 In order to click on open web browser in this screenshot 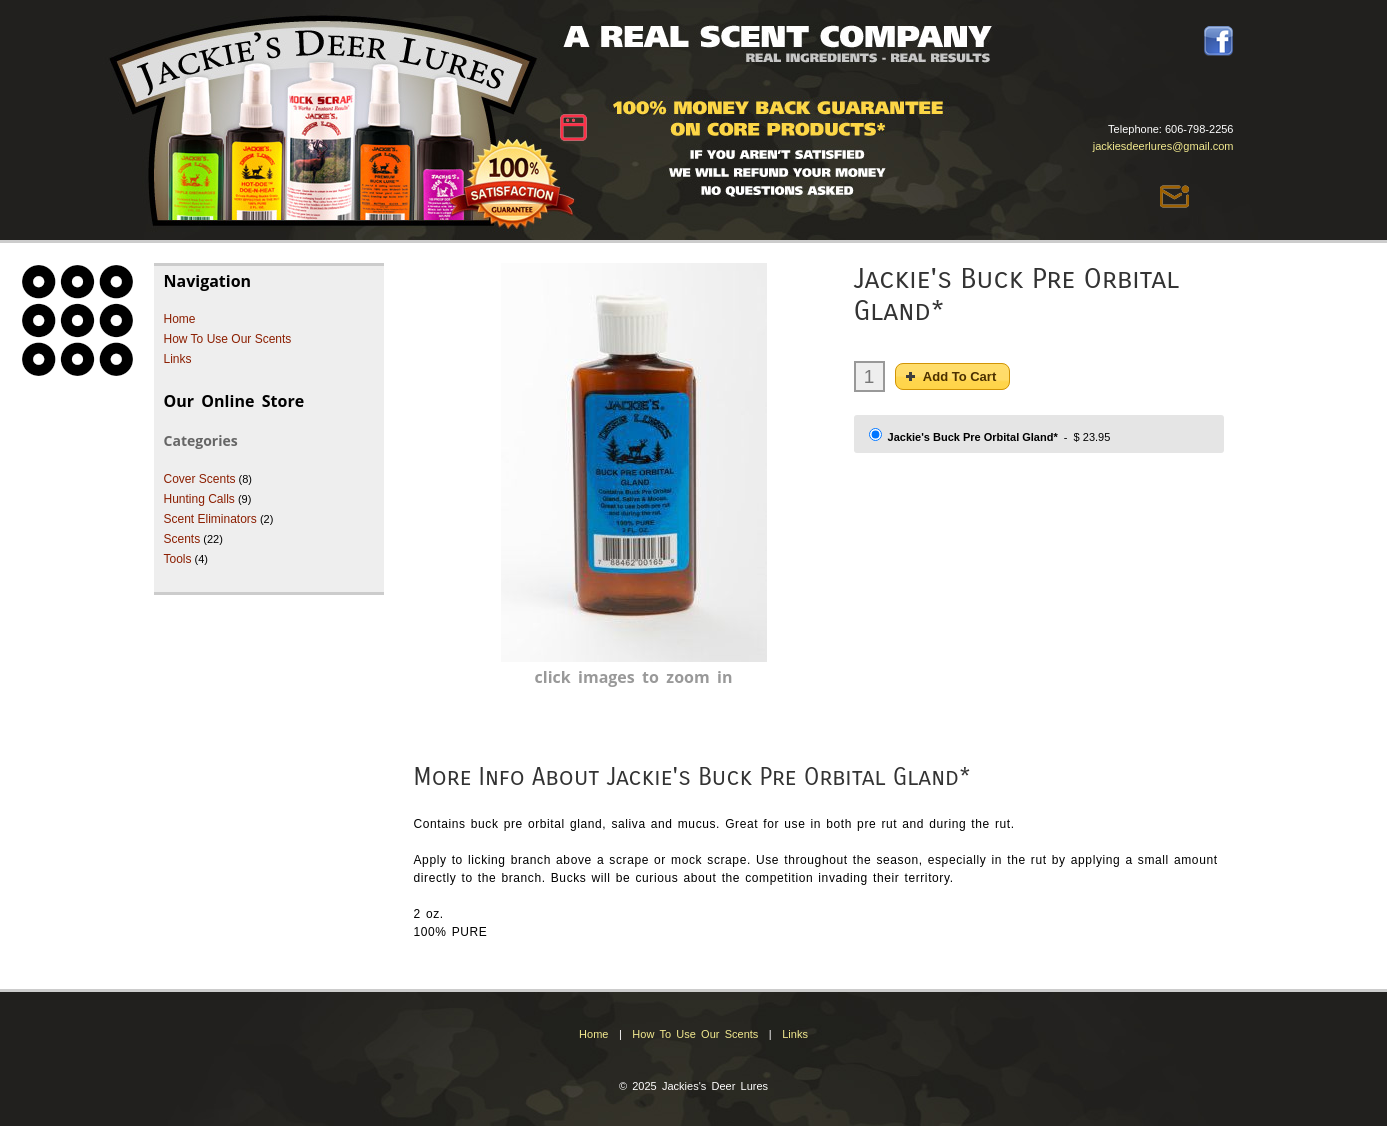, I will do `click(573, 127)`.